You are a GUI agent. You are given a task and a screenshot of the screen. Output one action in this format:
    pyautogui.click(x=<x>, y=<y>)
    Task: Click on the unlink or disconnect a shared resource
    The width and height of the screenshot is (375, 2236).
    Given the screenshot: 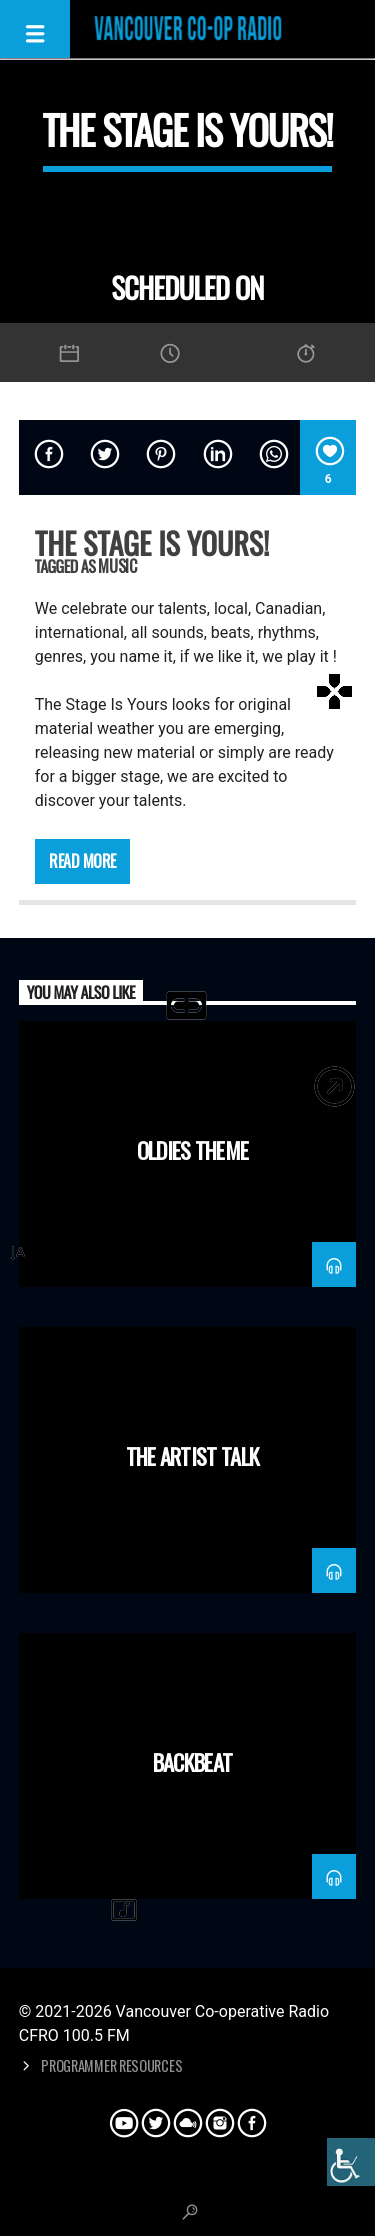 What is the action you would take?
    pyautogui.click(x=186, y=1005)
    